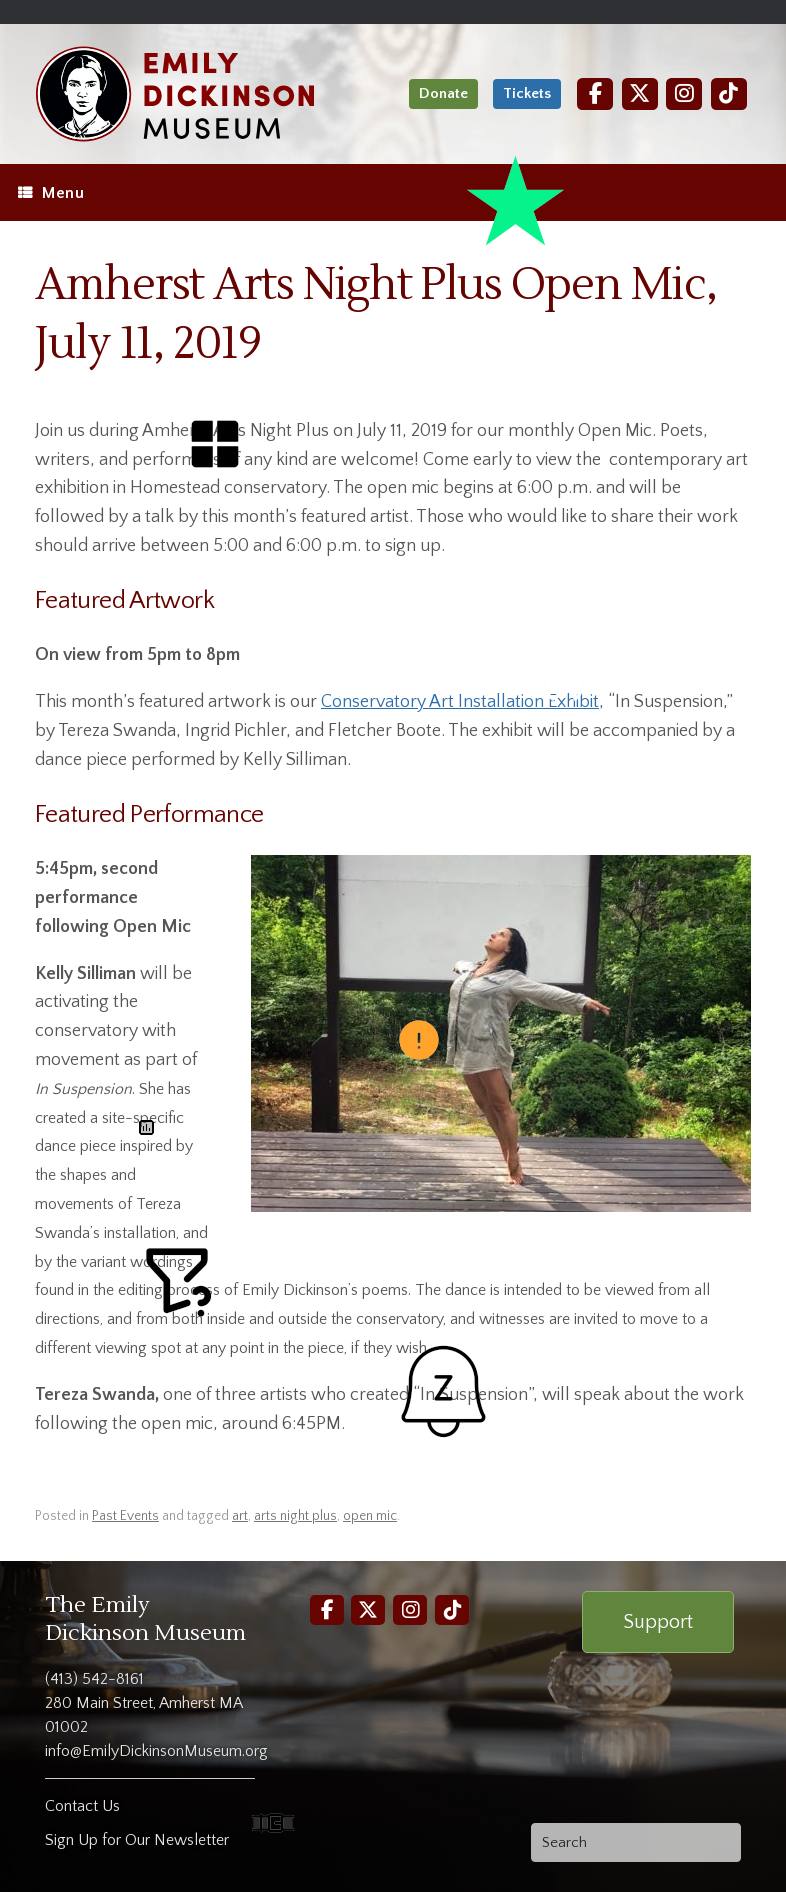  Describe the element at coordinates (215, 444) in the screenshot. I see `view items in grid layout` at that location.